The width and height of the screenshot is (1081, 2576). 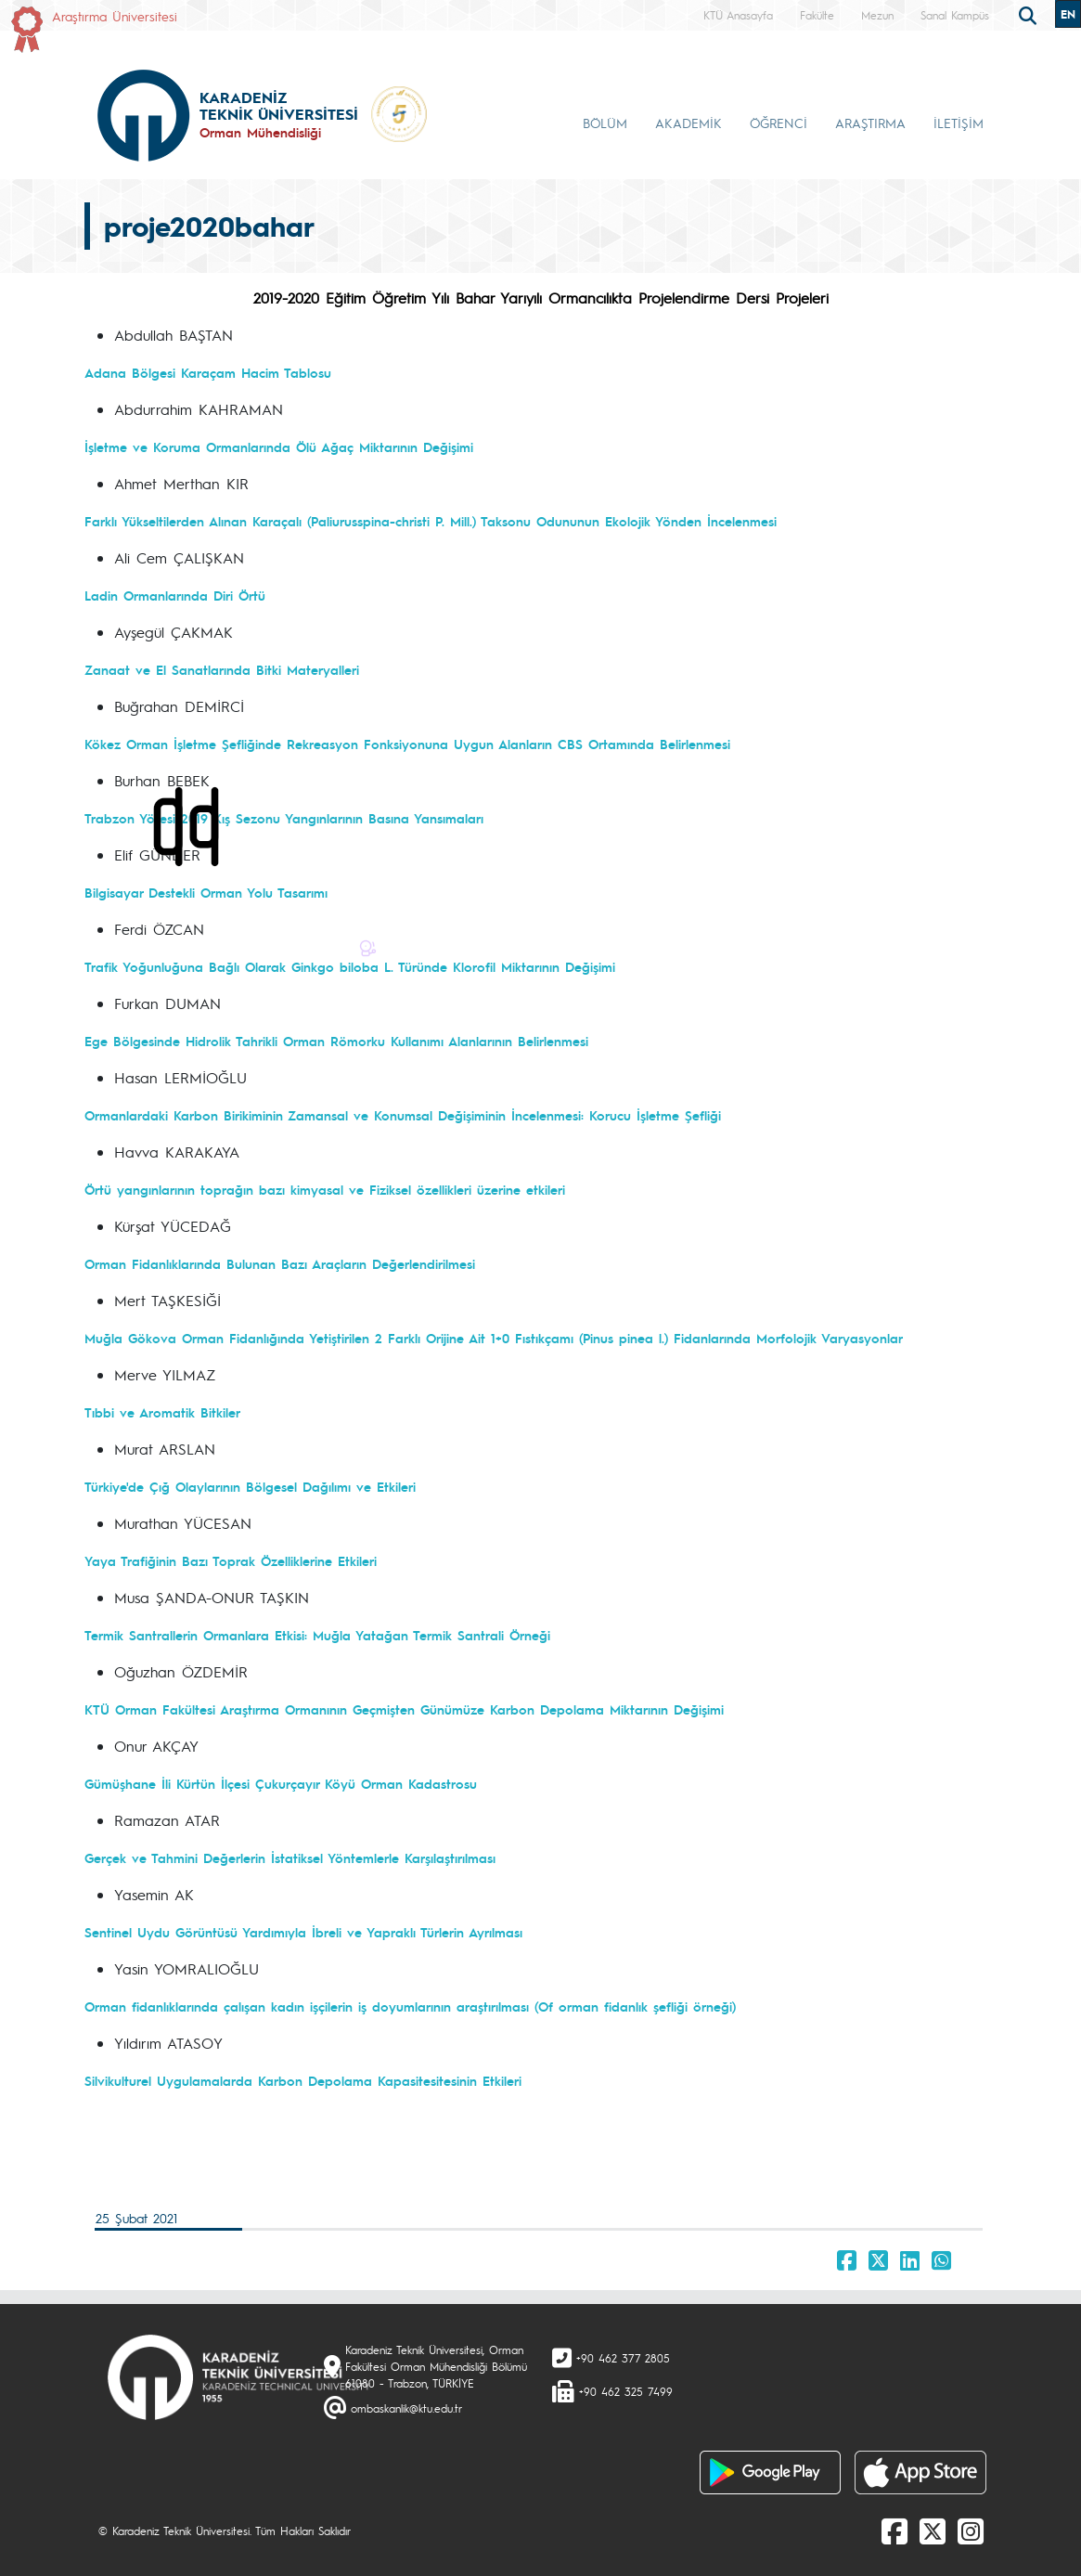 I want to click on distribute objects horizontally from the end, so click(x=186, y=826).